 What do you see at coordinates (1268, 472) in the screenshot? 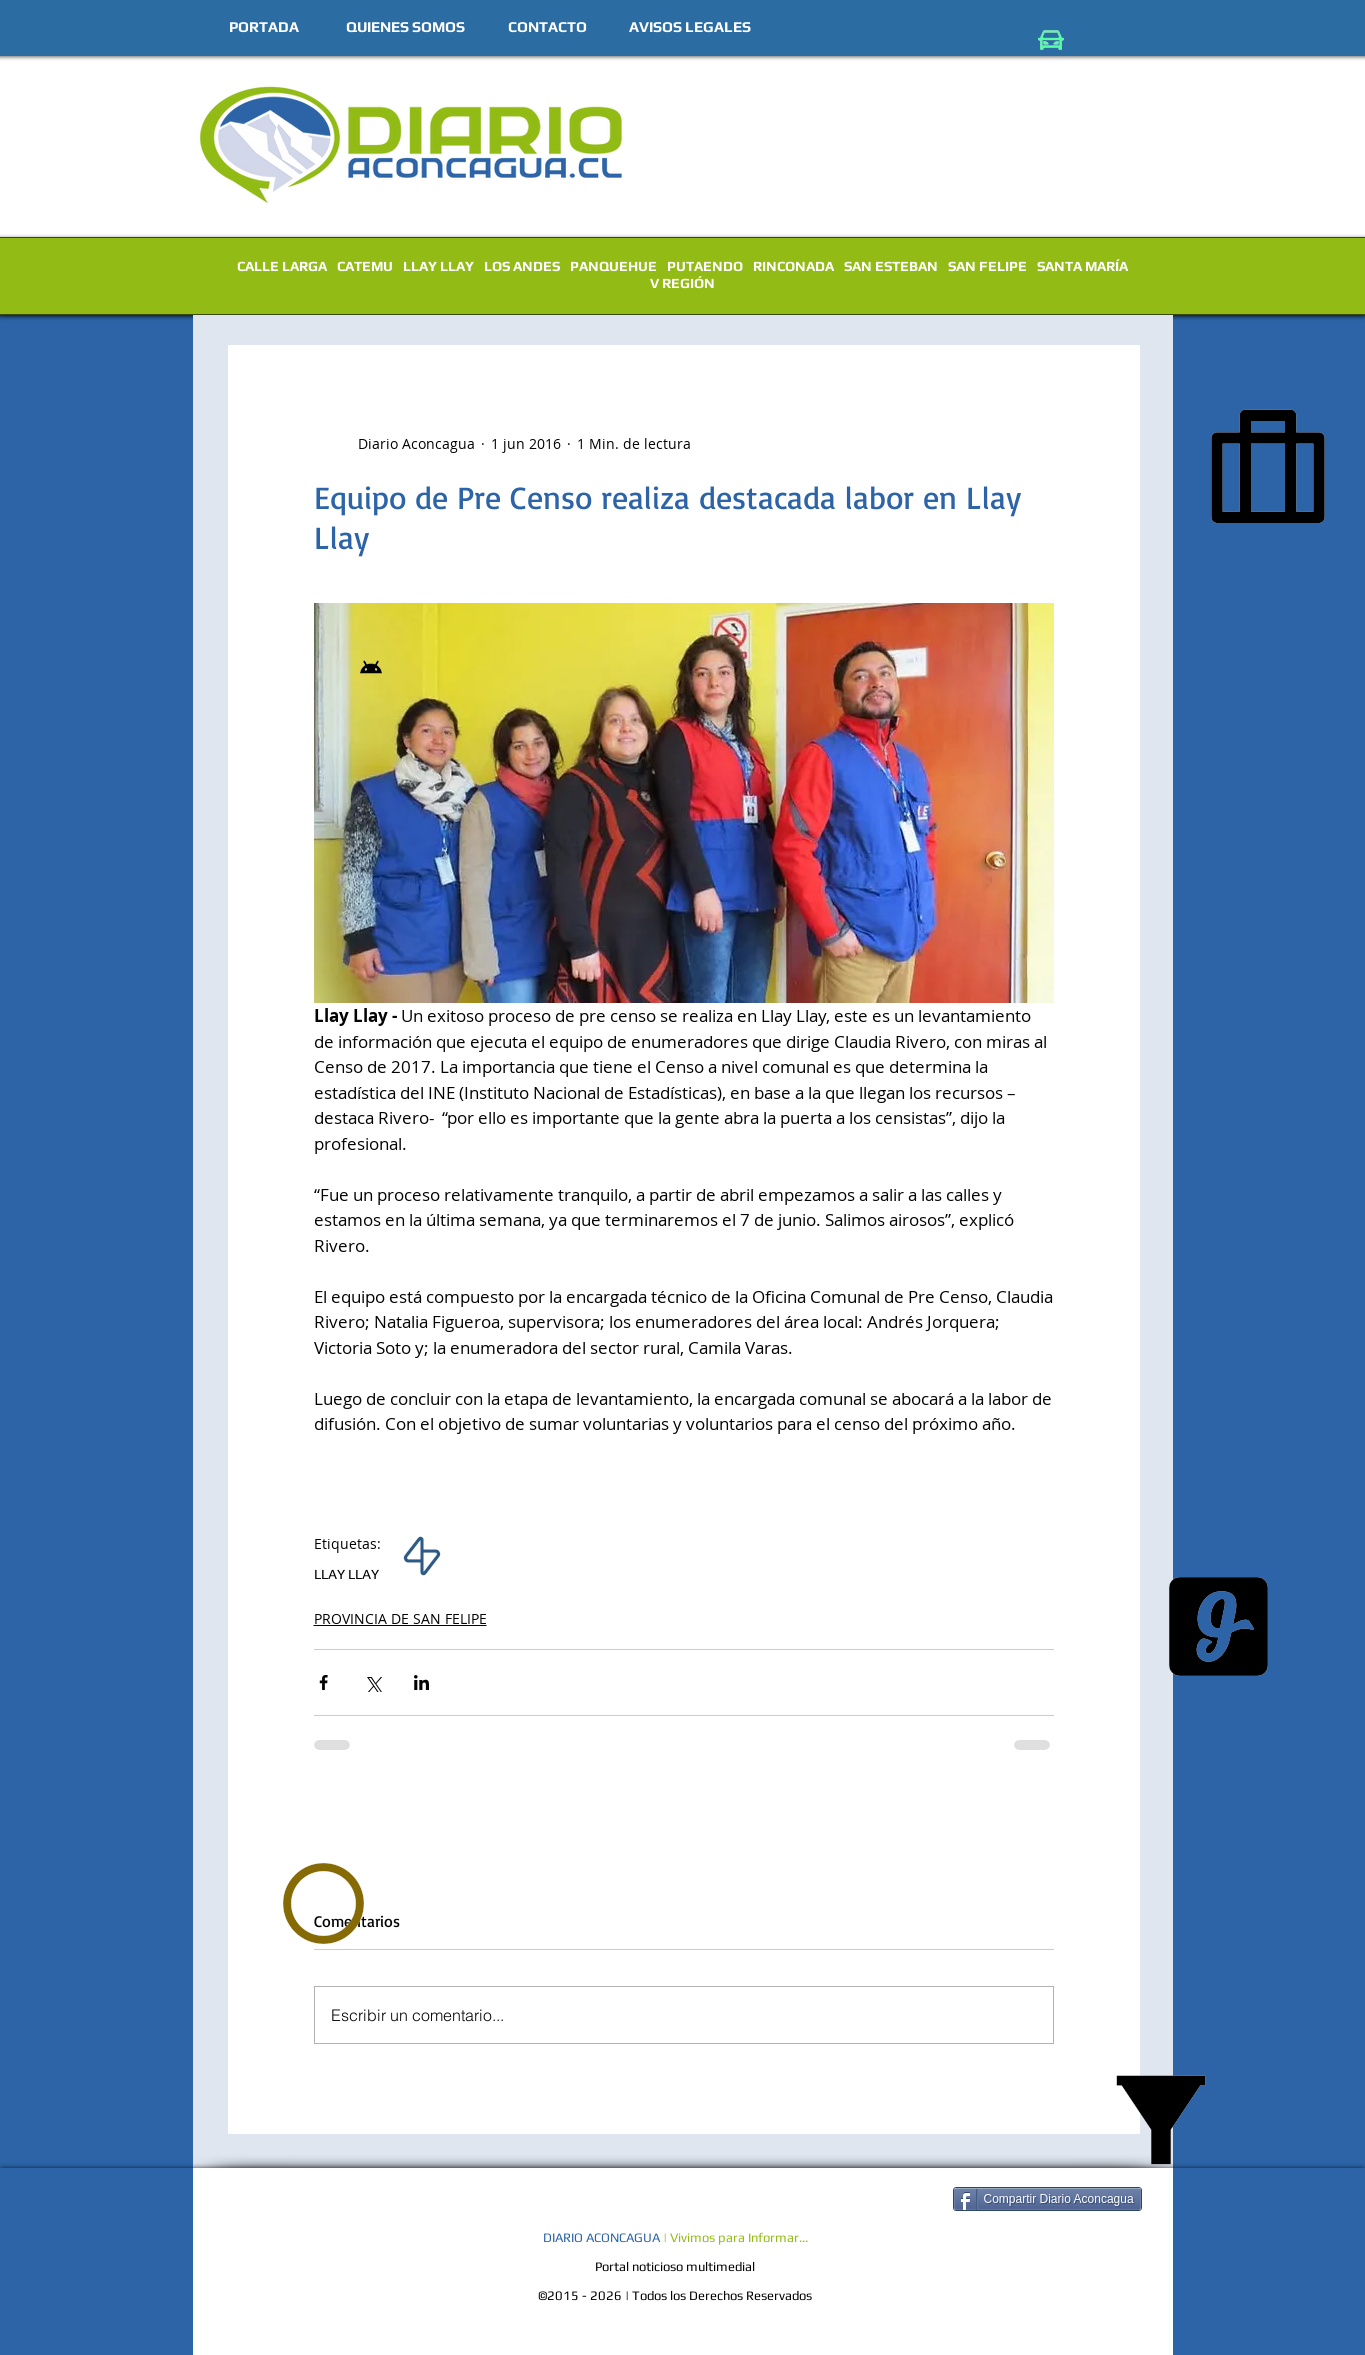
I see `access work or business documents` at bounding box center [1268, 472].